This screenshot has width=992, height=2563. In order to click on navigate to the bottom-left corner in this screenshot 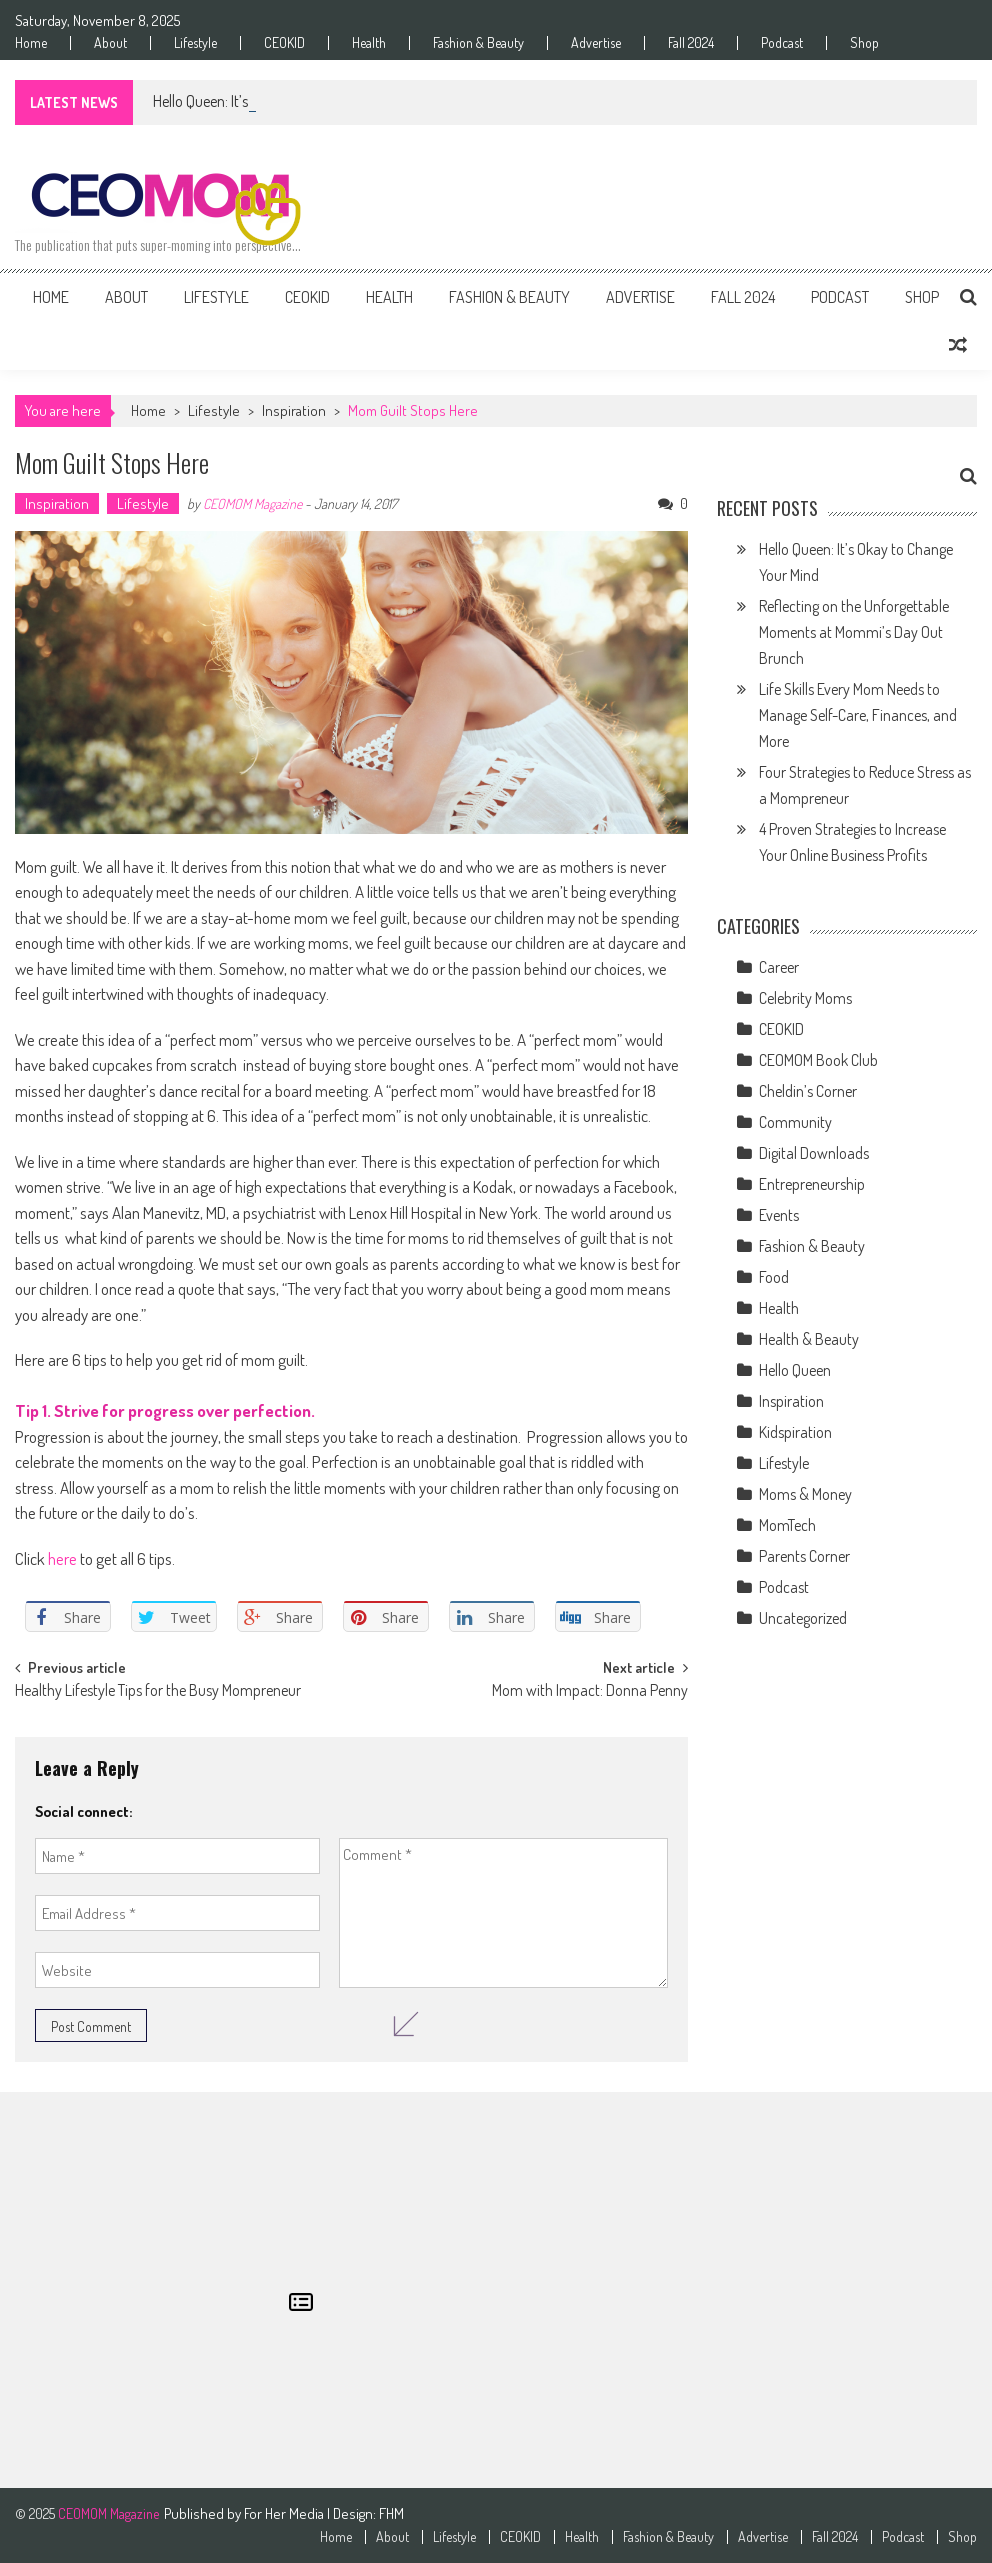, I will do `click(406, 2024)`.